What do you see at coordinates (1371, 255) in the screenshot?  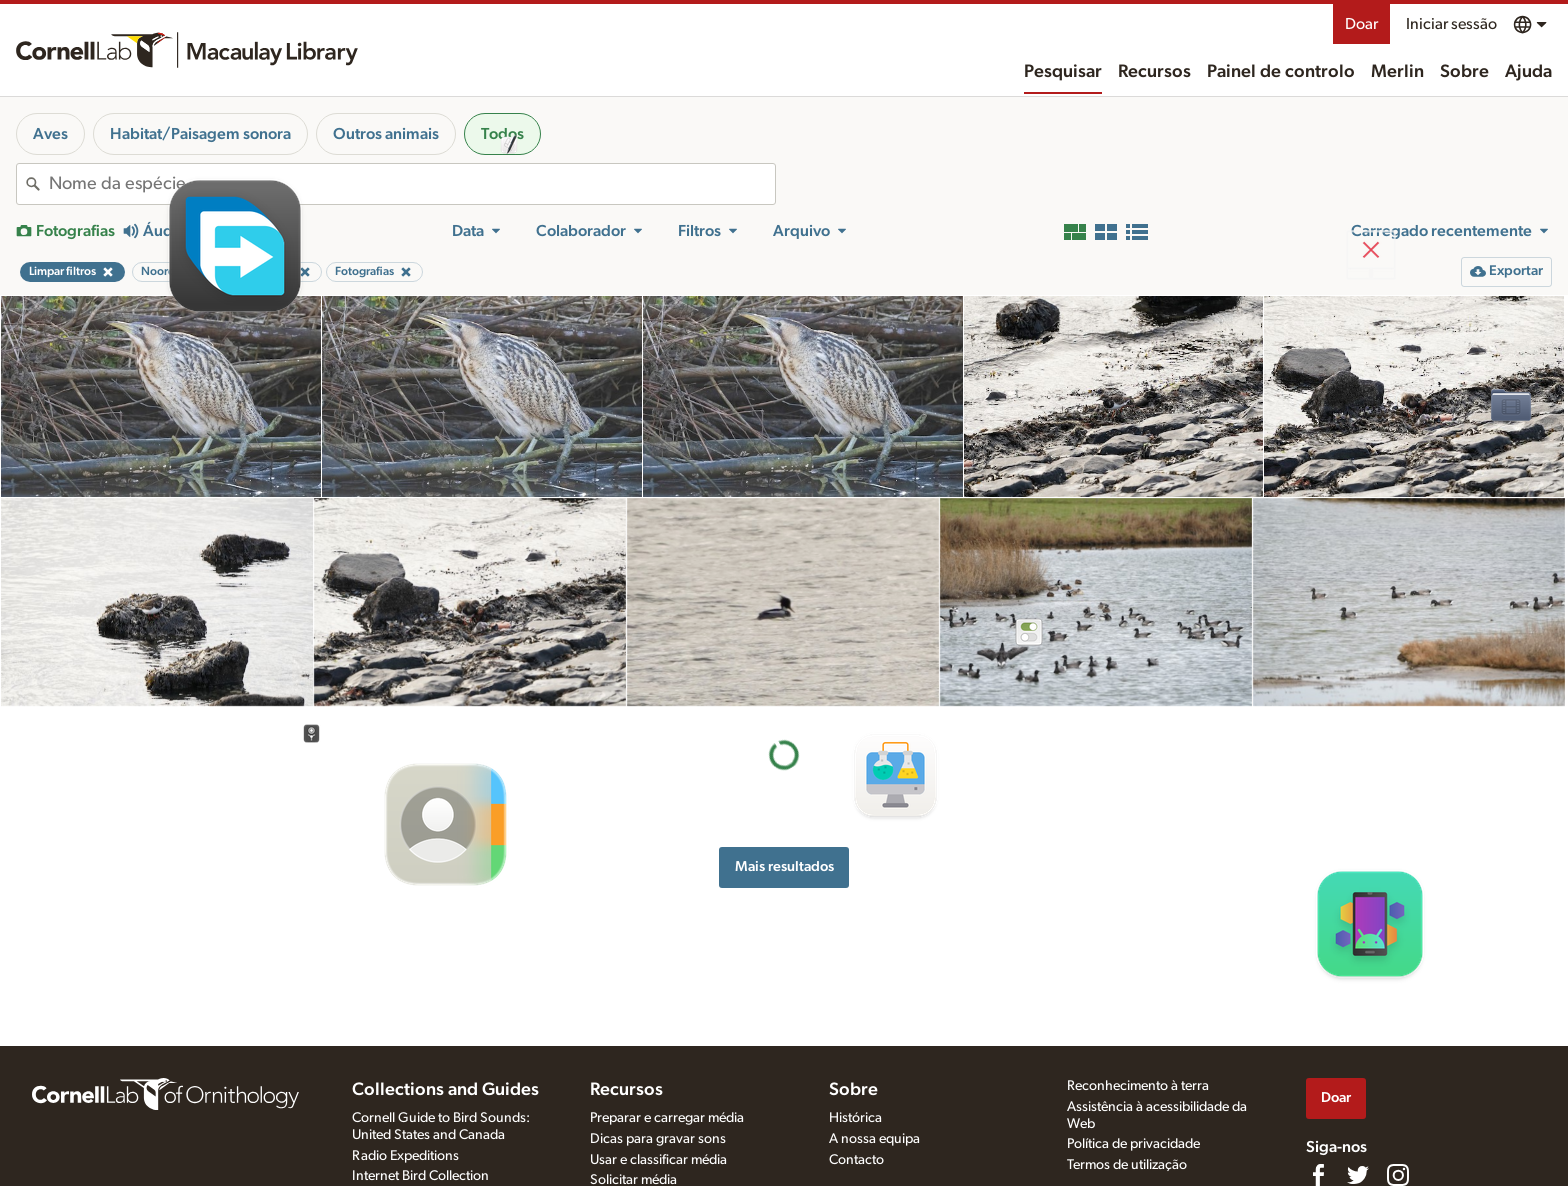 I see `touchpad is disabled or unavailable` at bounding box center [1371, 255].